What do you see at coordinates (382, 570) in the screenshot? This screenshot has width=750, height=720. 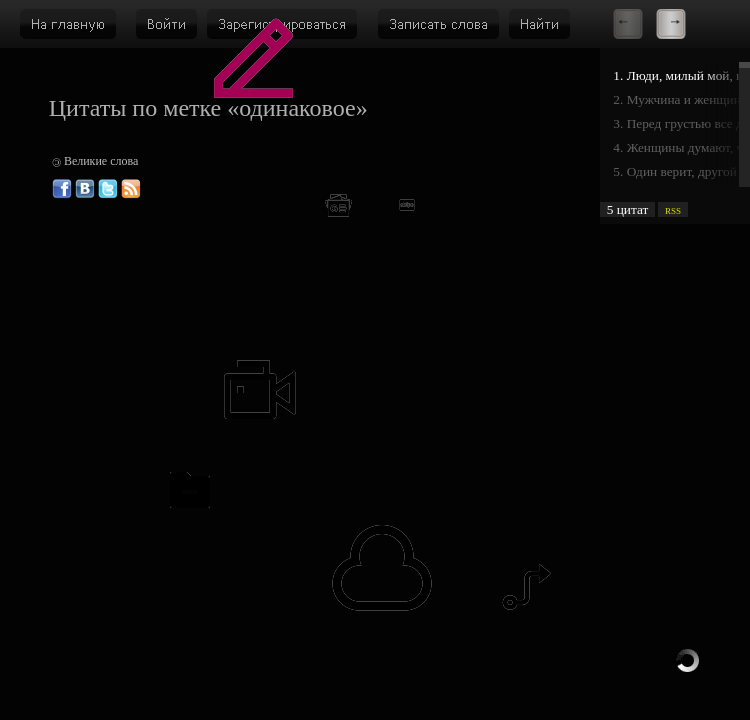 I see `indicates cloudy weather conditions` at bounding box center [382, 570].